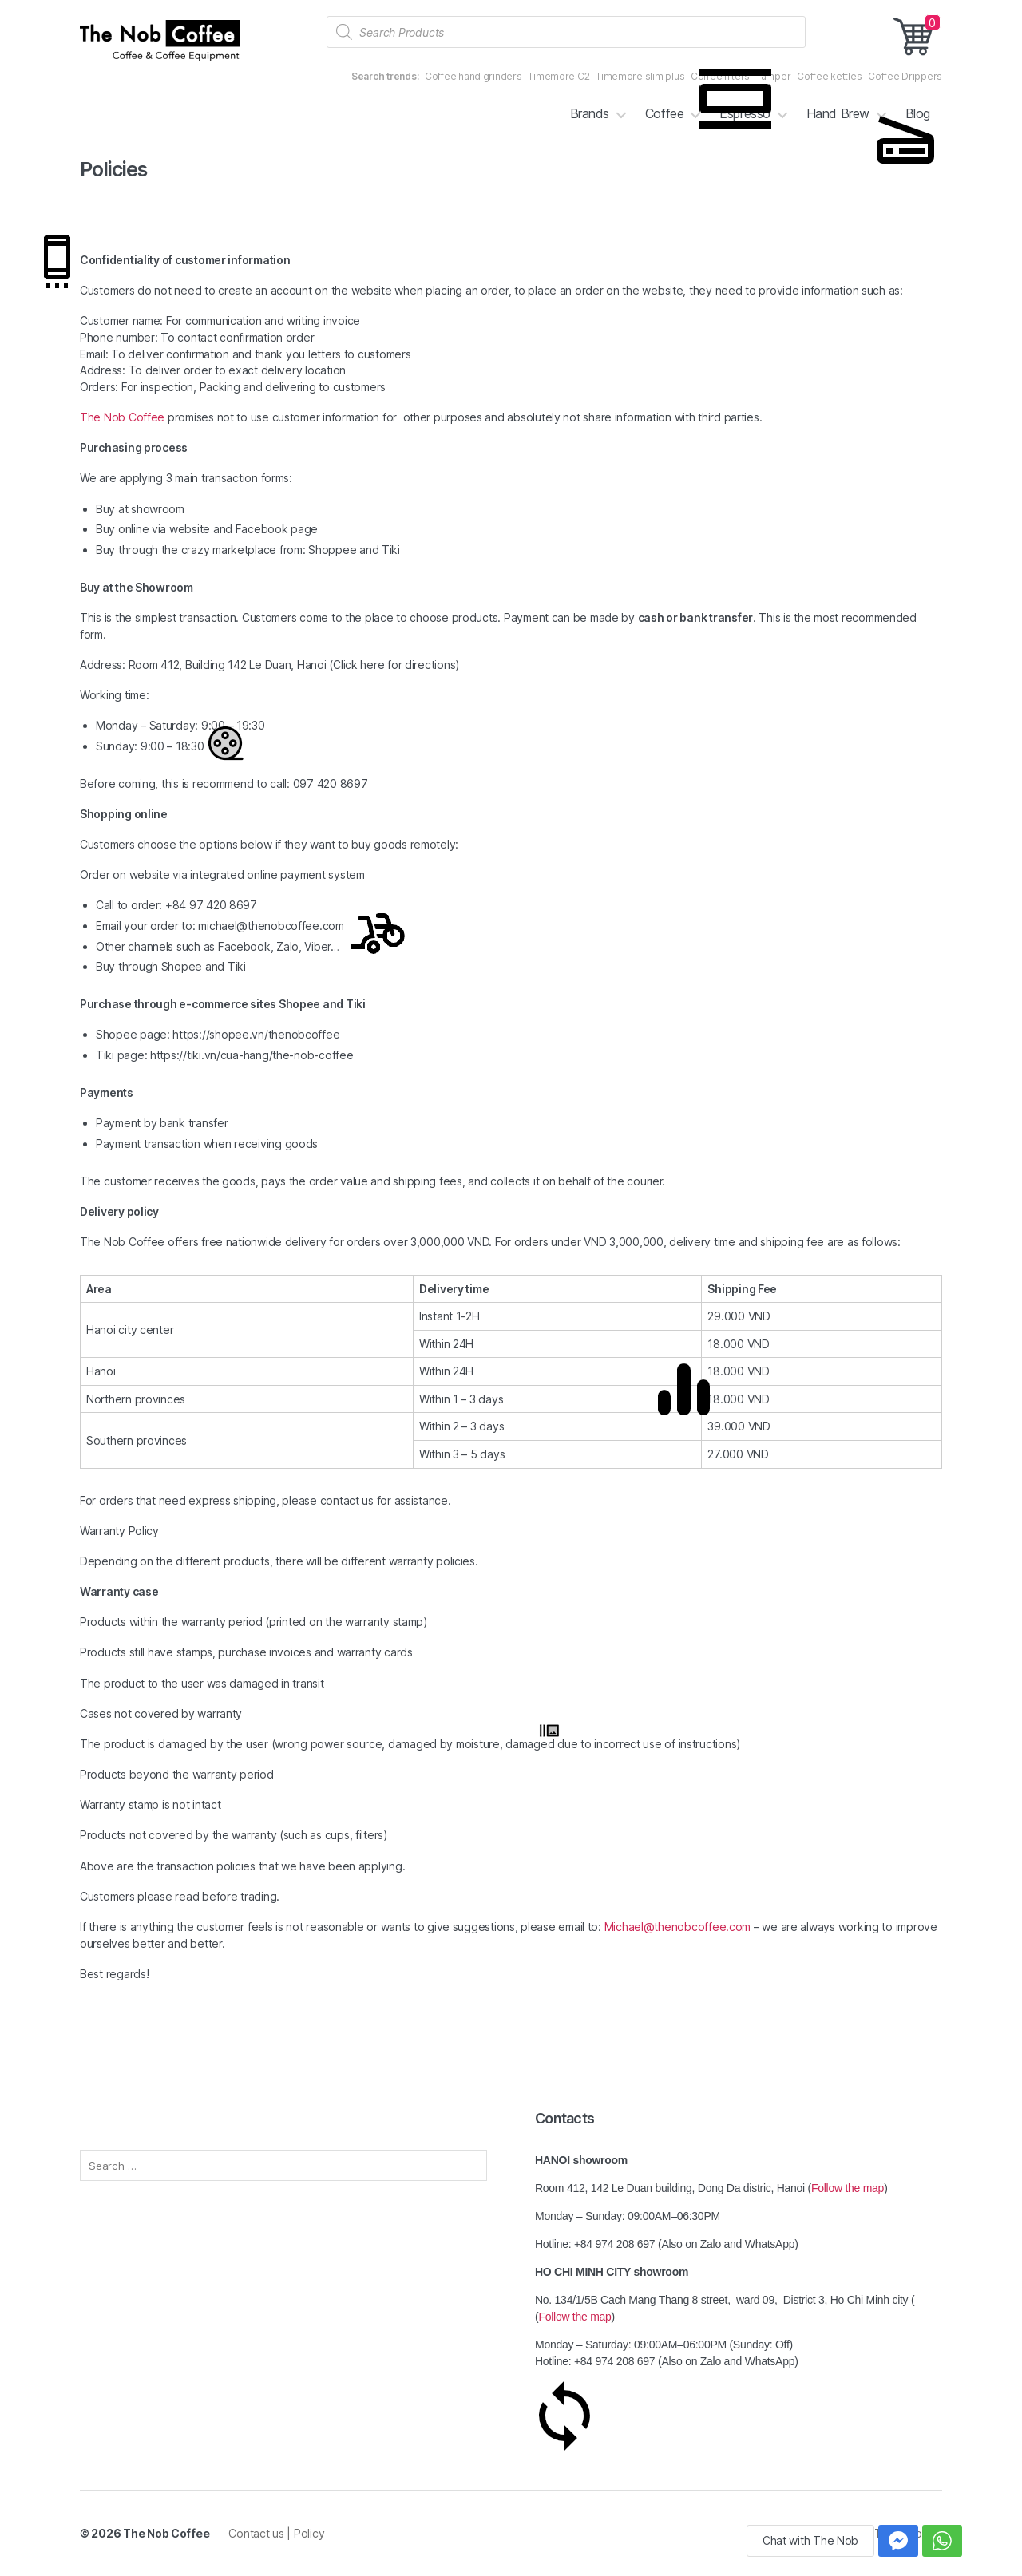  Describe the element at coordinates (905, 138) in the screenshot. I see `scan a document or image` at that location.